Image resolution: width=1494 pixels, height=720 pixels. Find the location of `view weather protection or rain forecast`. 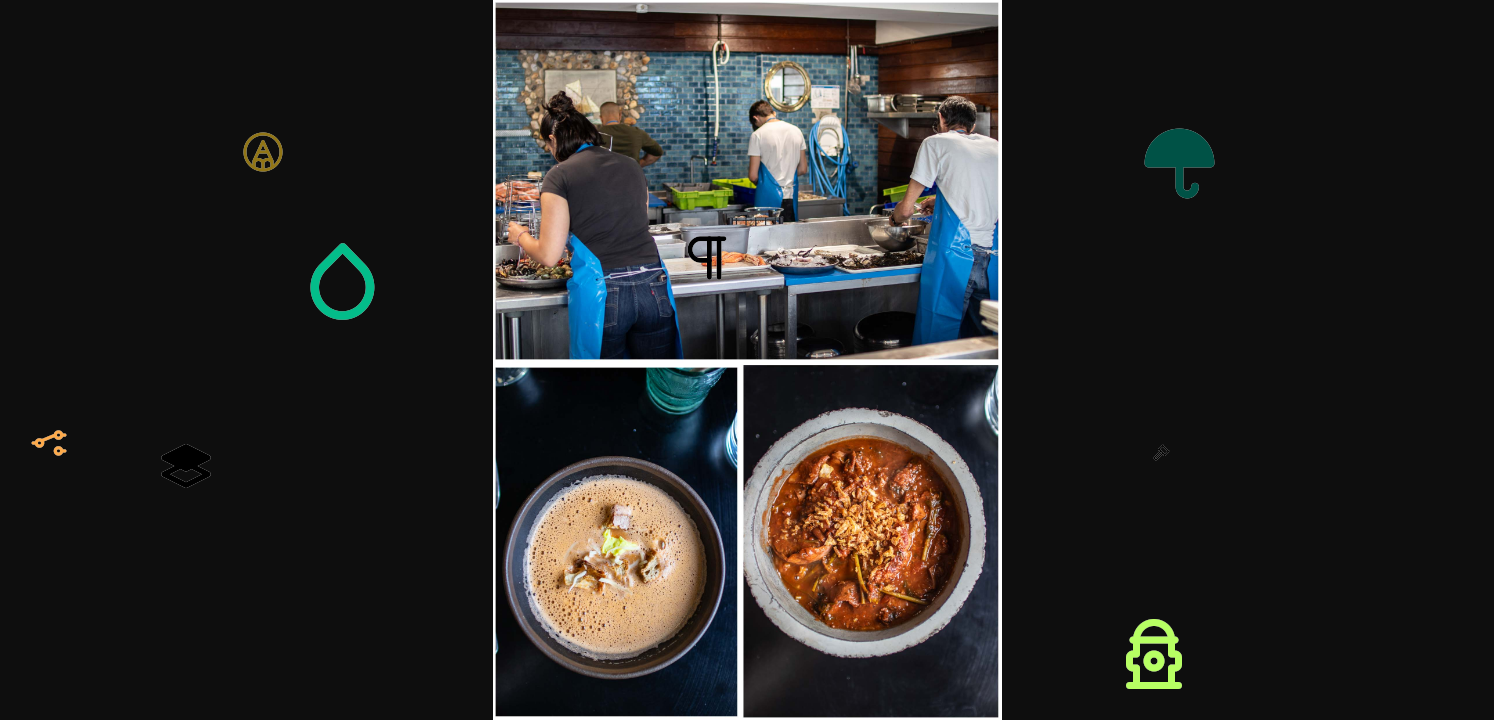

view weather protection or rain forecast is located at coordinates (1179, 163).